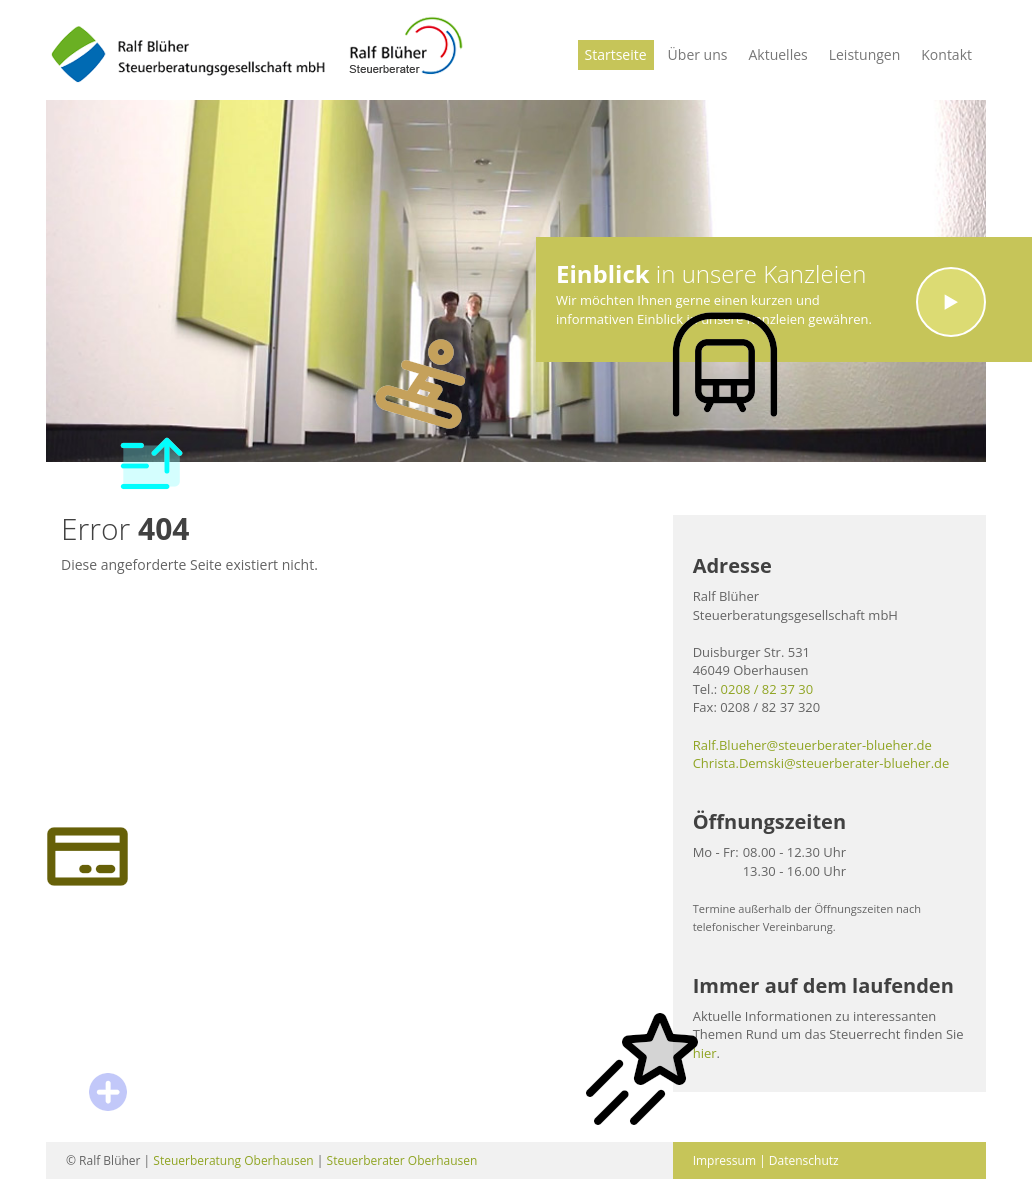 This screenshot has height=1204, width=1032. What do you see at coordinates (87, 856) in the screenshot?
I see `manage payment methods` at bounding box center [87, 856].